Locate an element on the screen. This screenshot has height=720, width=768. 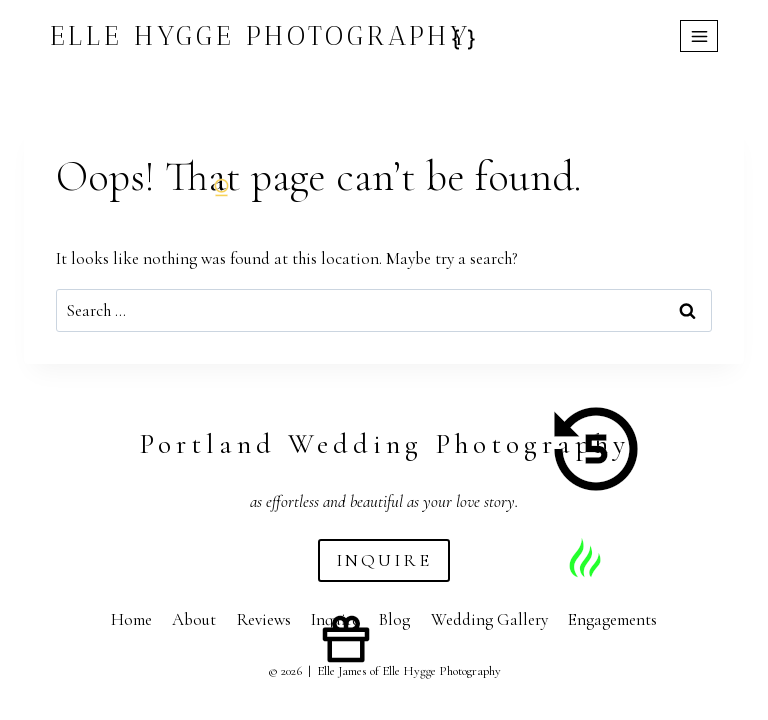
access code editor or development tools is located at coordinates (463, 39).